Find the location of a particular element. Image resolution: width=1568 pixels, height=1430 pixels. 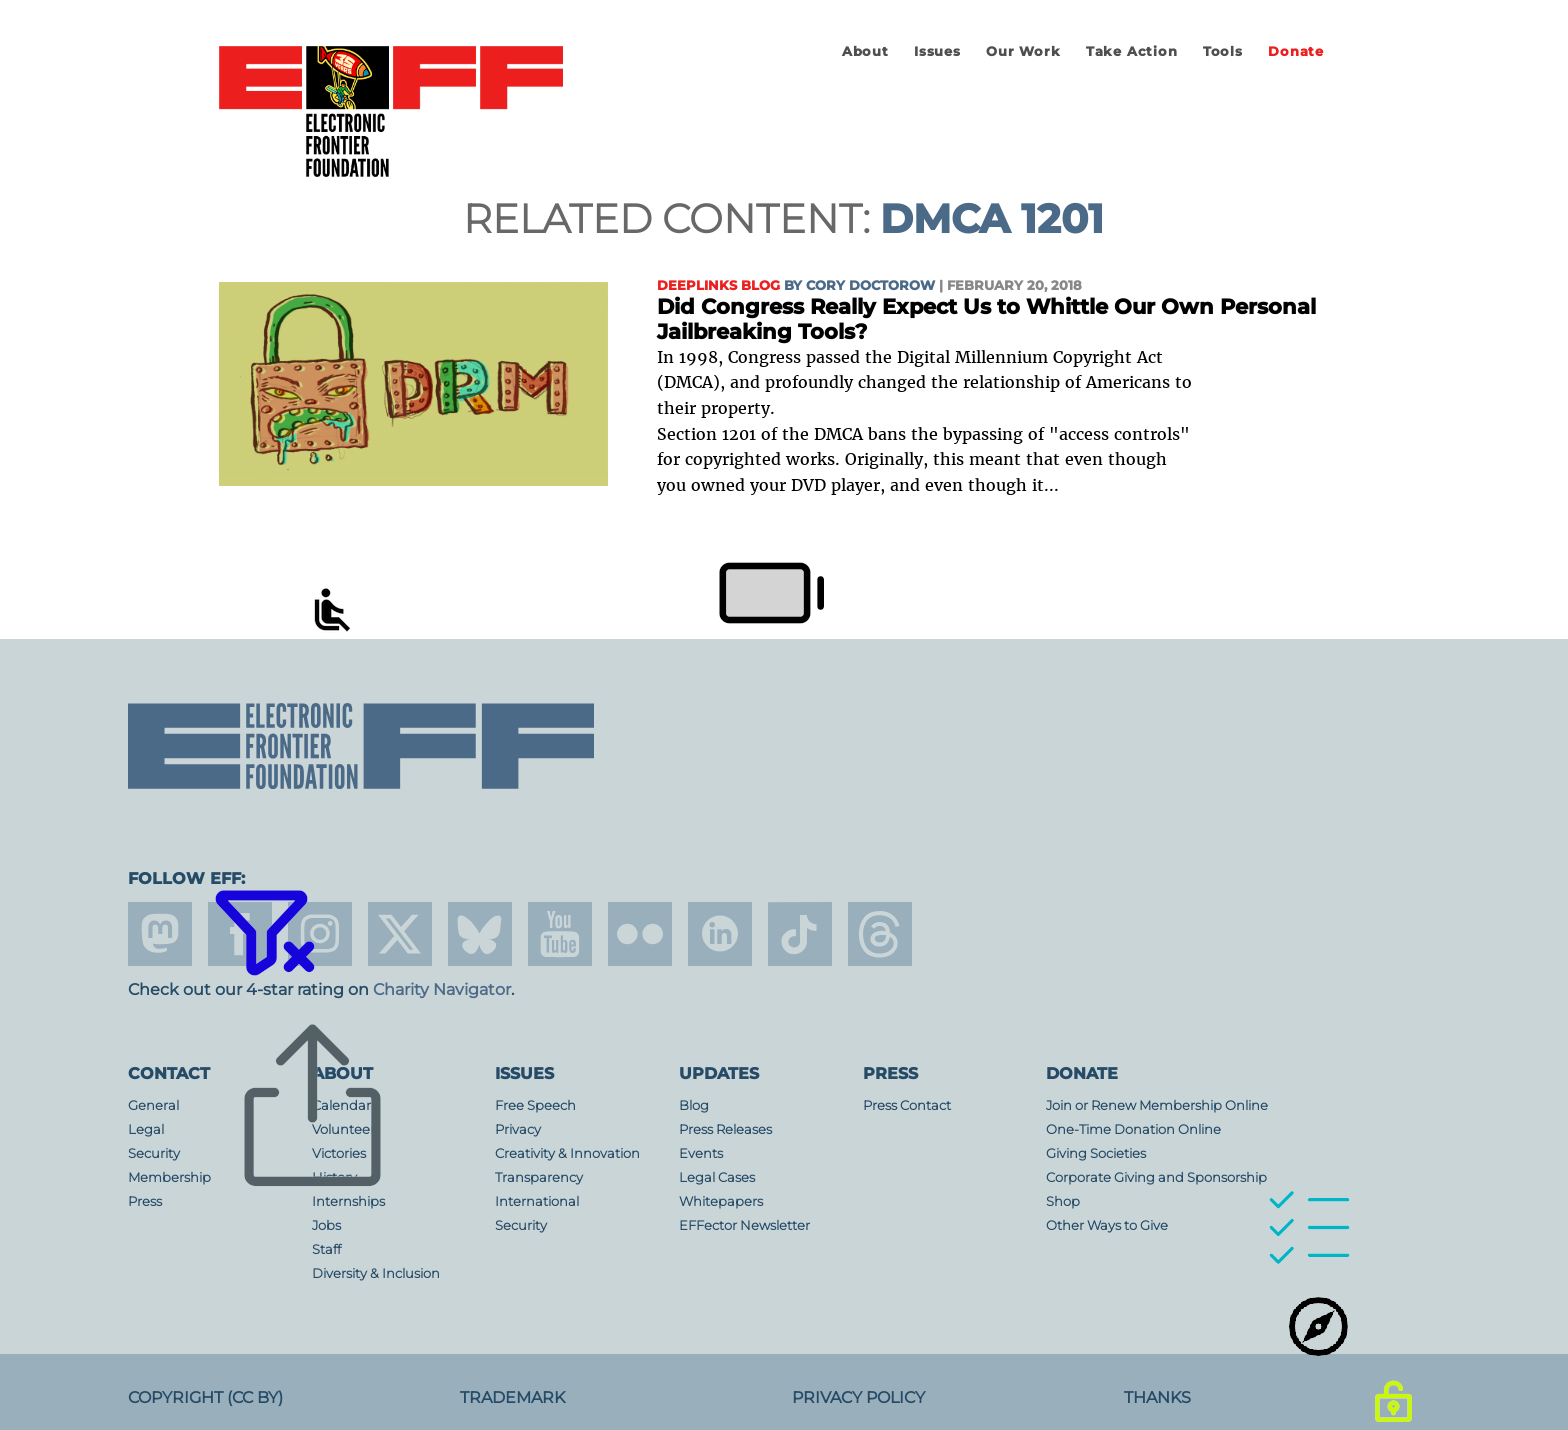

indicates battery is empty or depleted is located at coordinates (770, 593).